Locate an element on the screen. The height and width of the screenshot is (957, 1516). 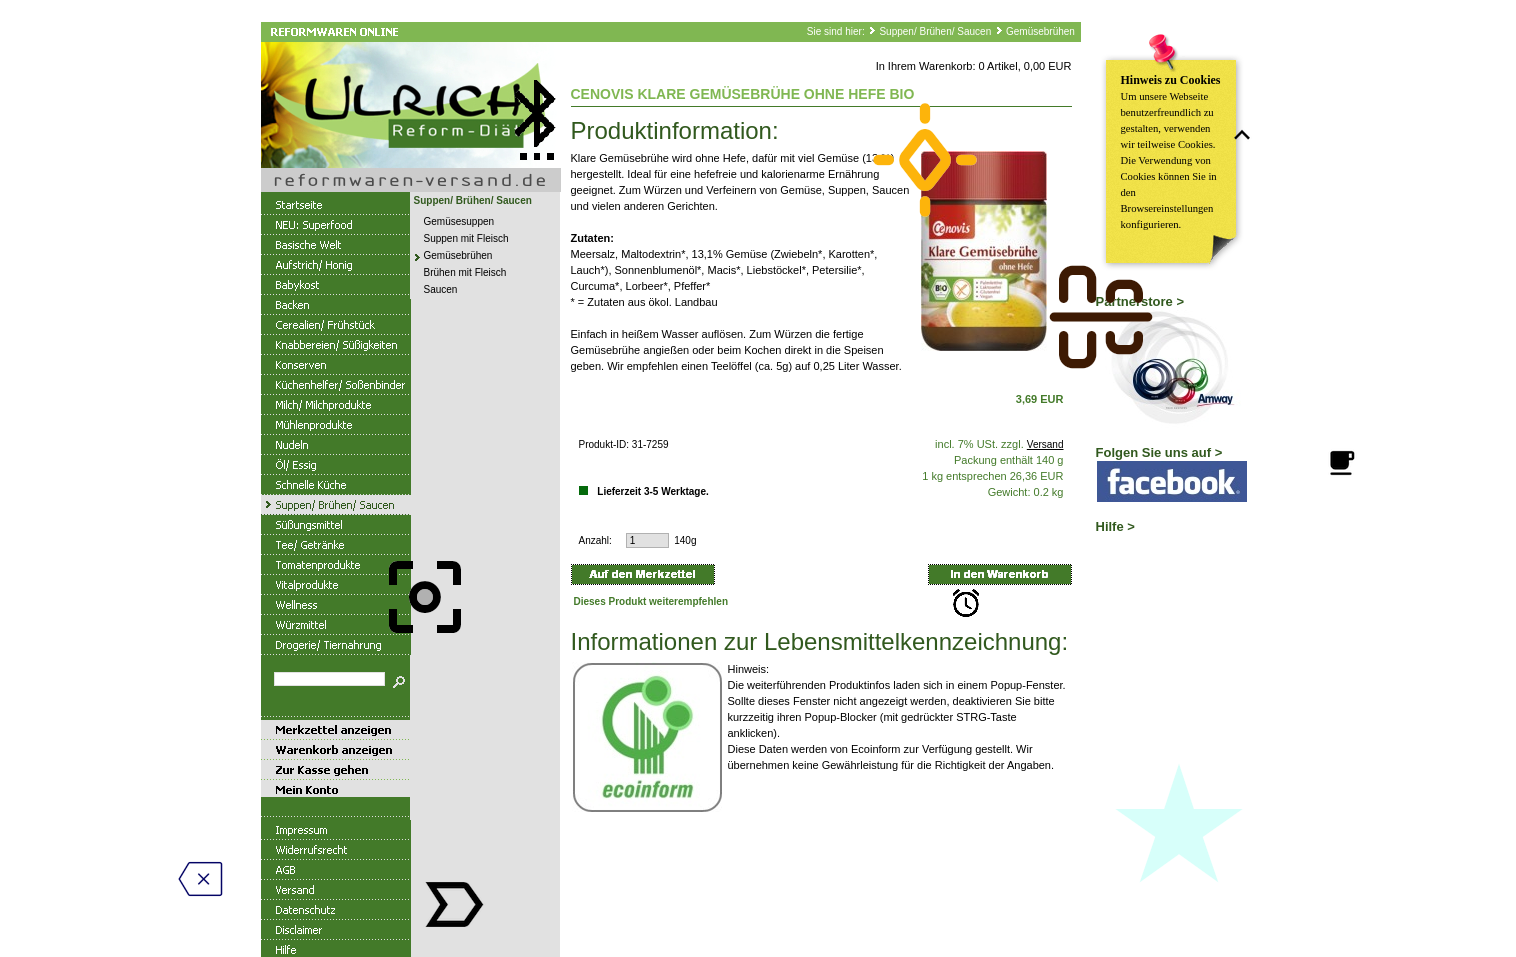
center focus on camera viewfinder is located at coordinates (425, 597).